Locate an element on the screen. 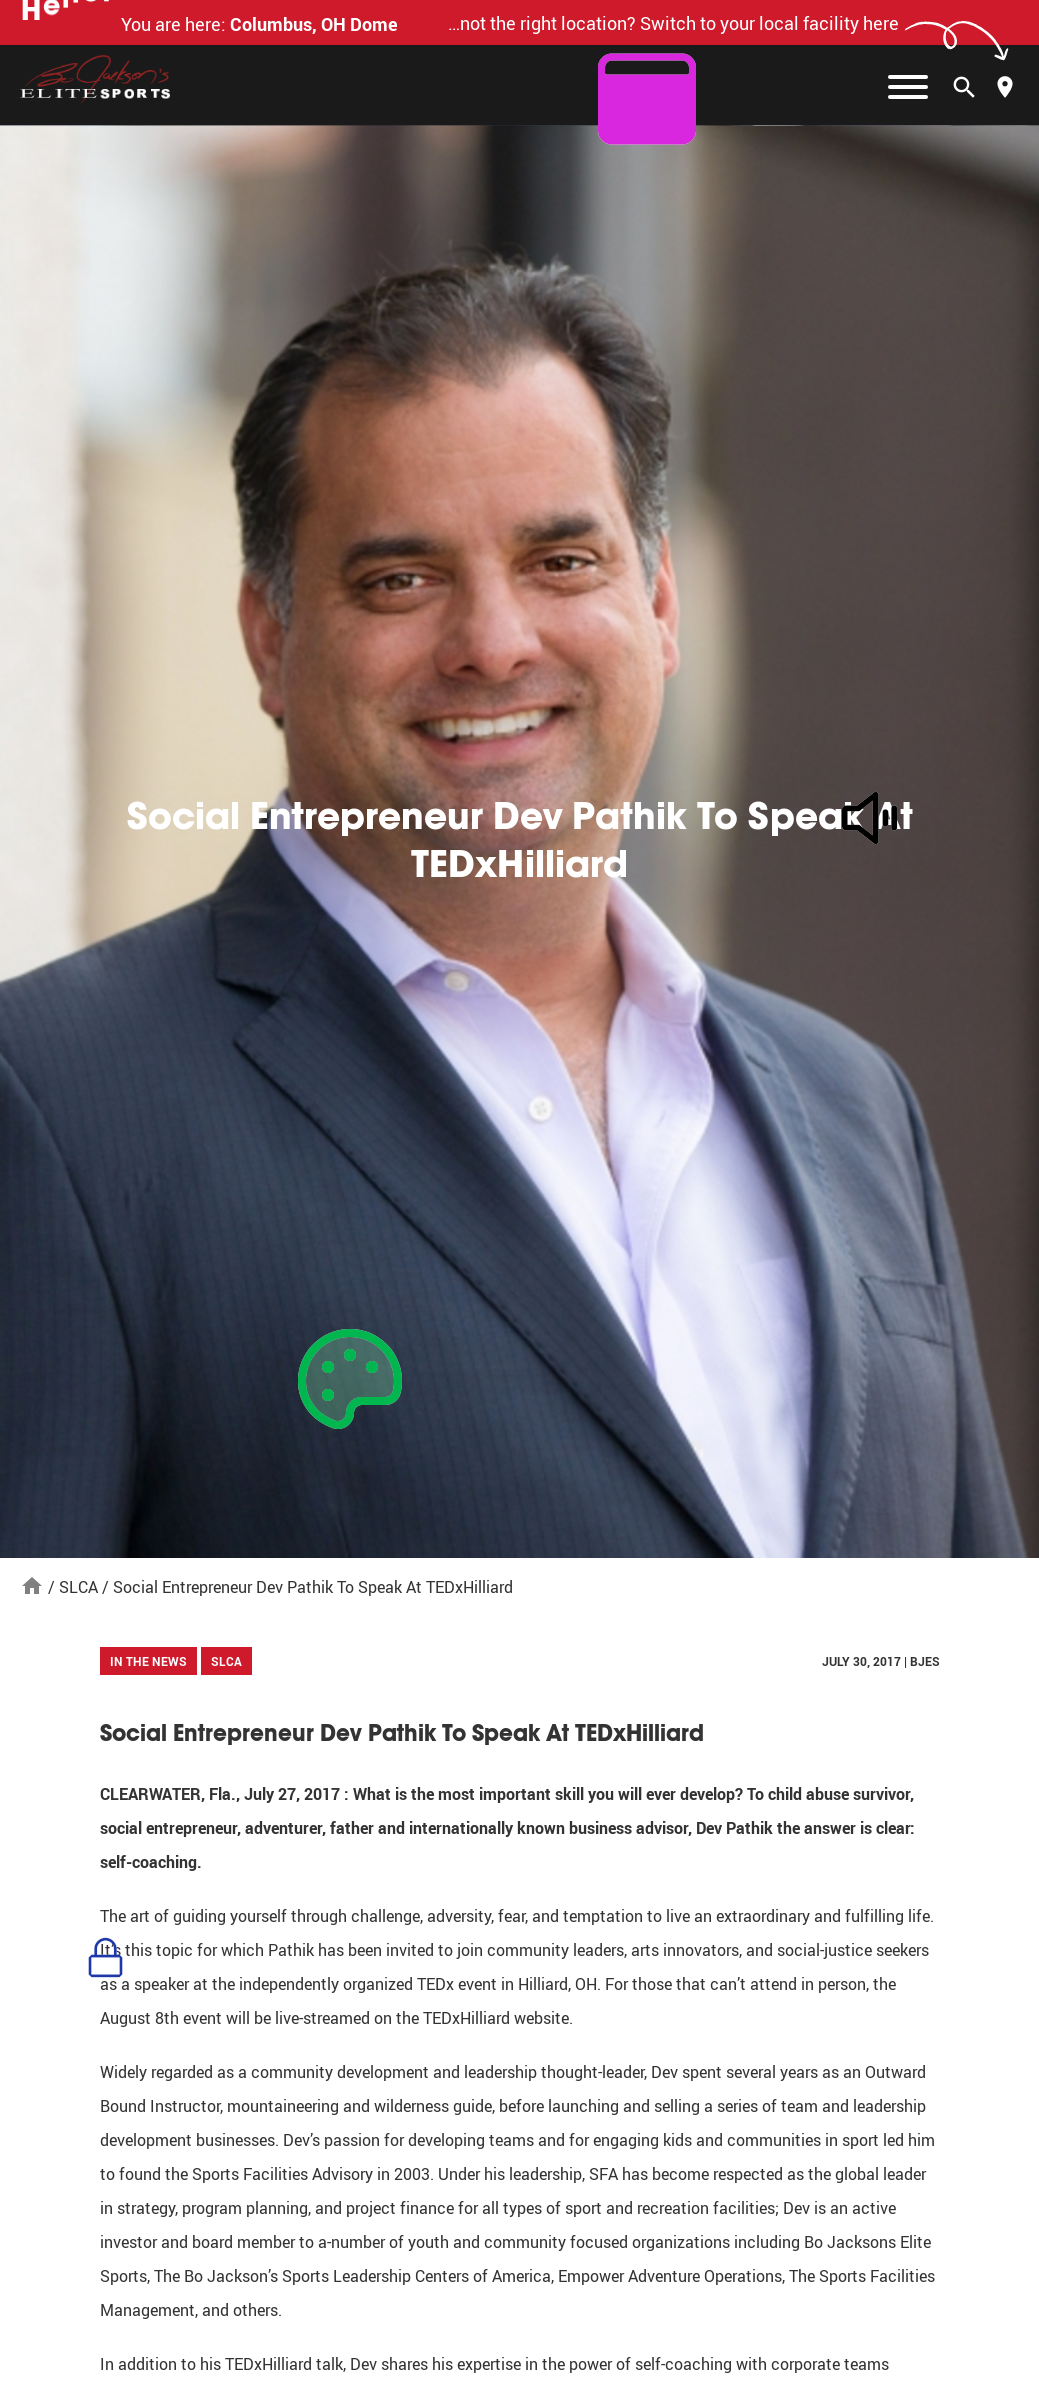 The image size is (1039, 2389). increase or maximize volume is located at coordinates (868, 818).